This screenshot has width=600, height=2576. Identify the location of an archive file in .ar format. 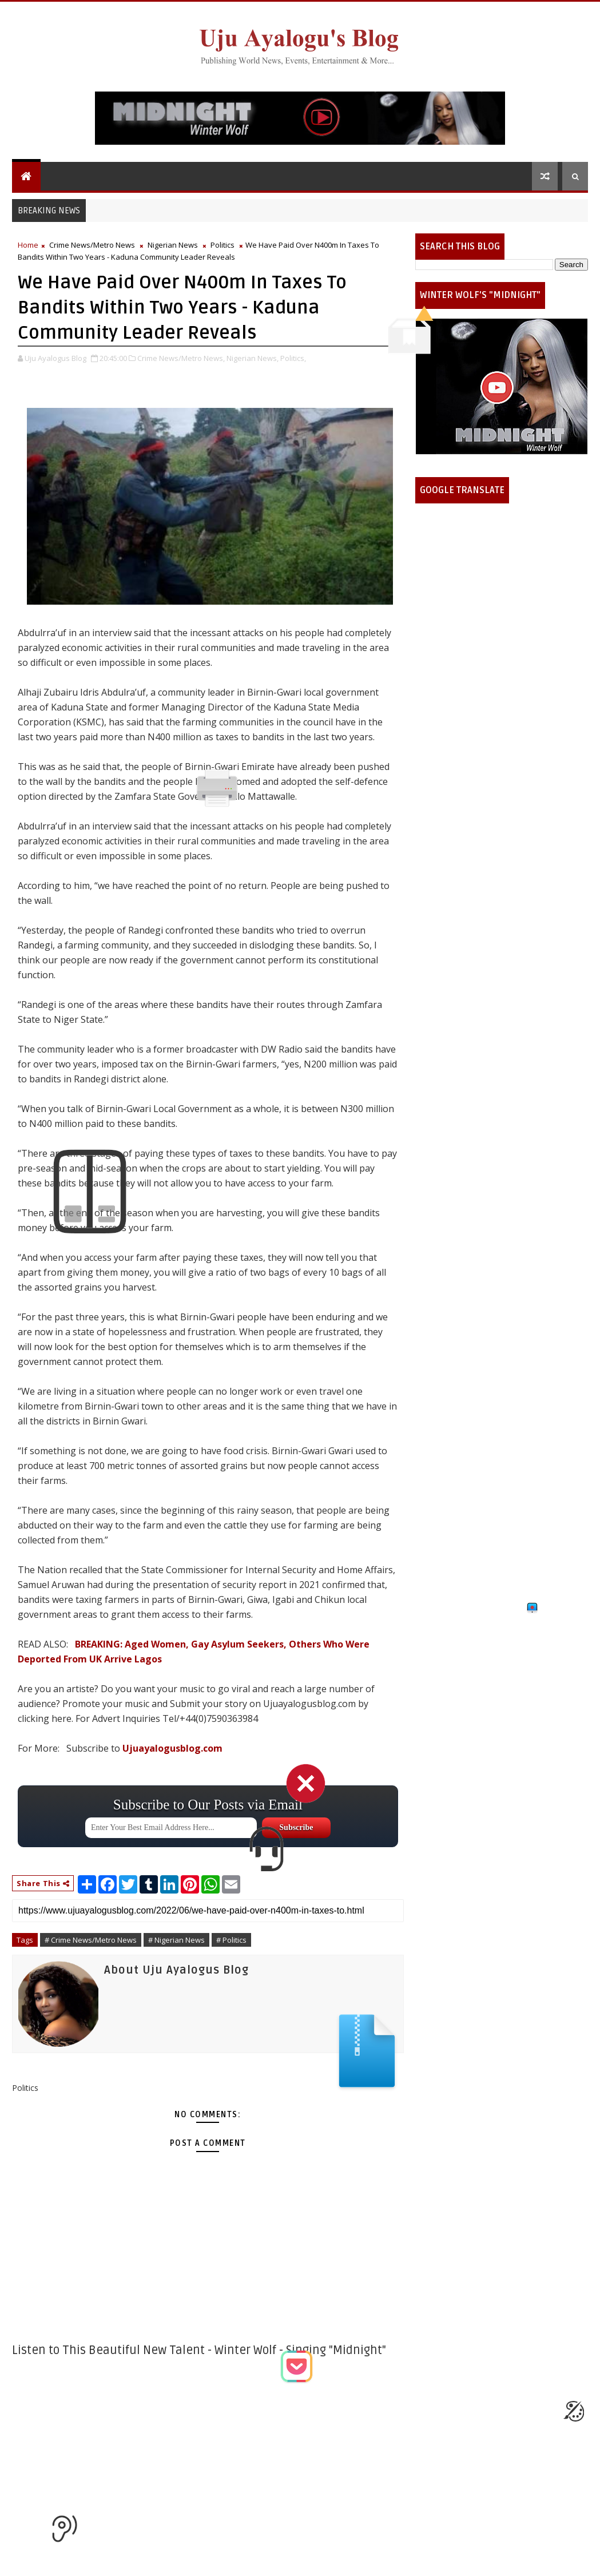
(367, 2052).